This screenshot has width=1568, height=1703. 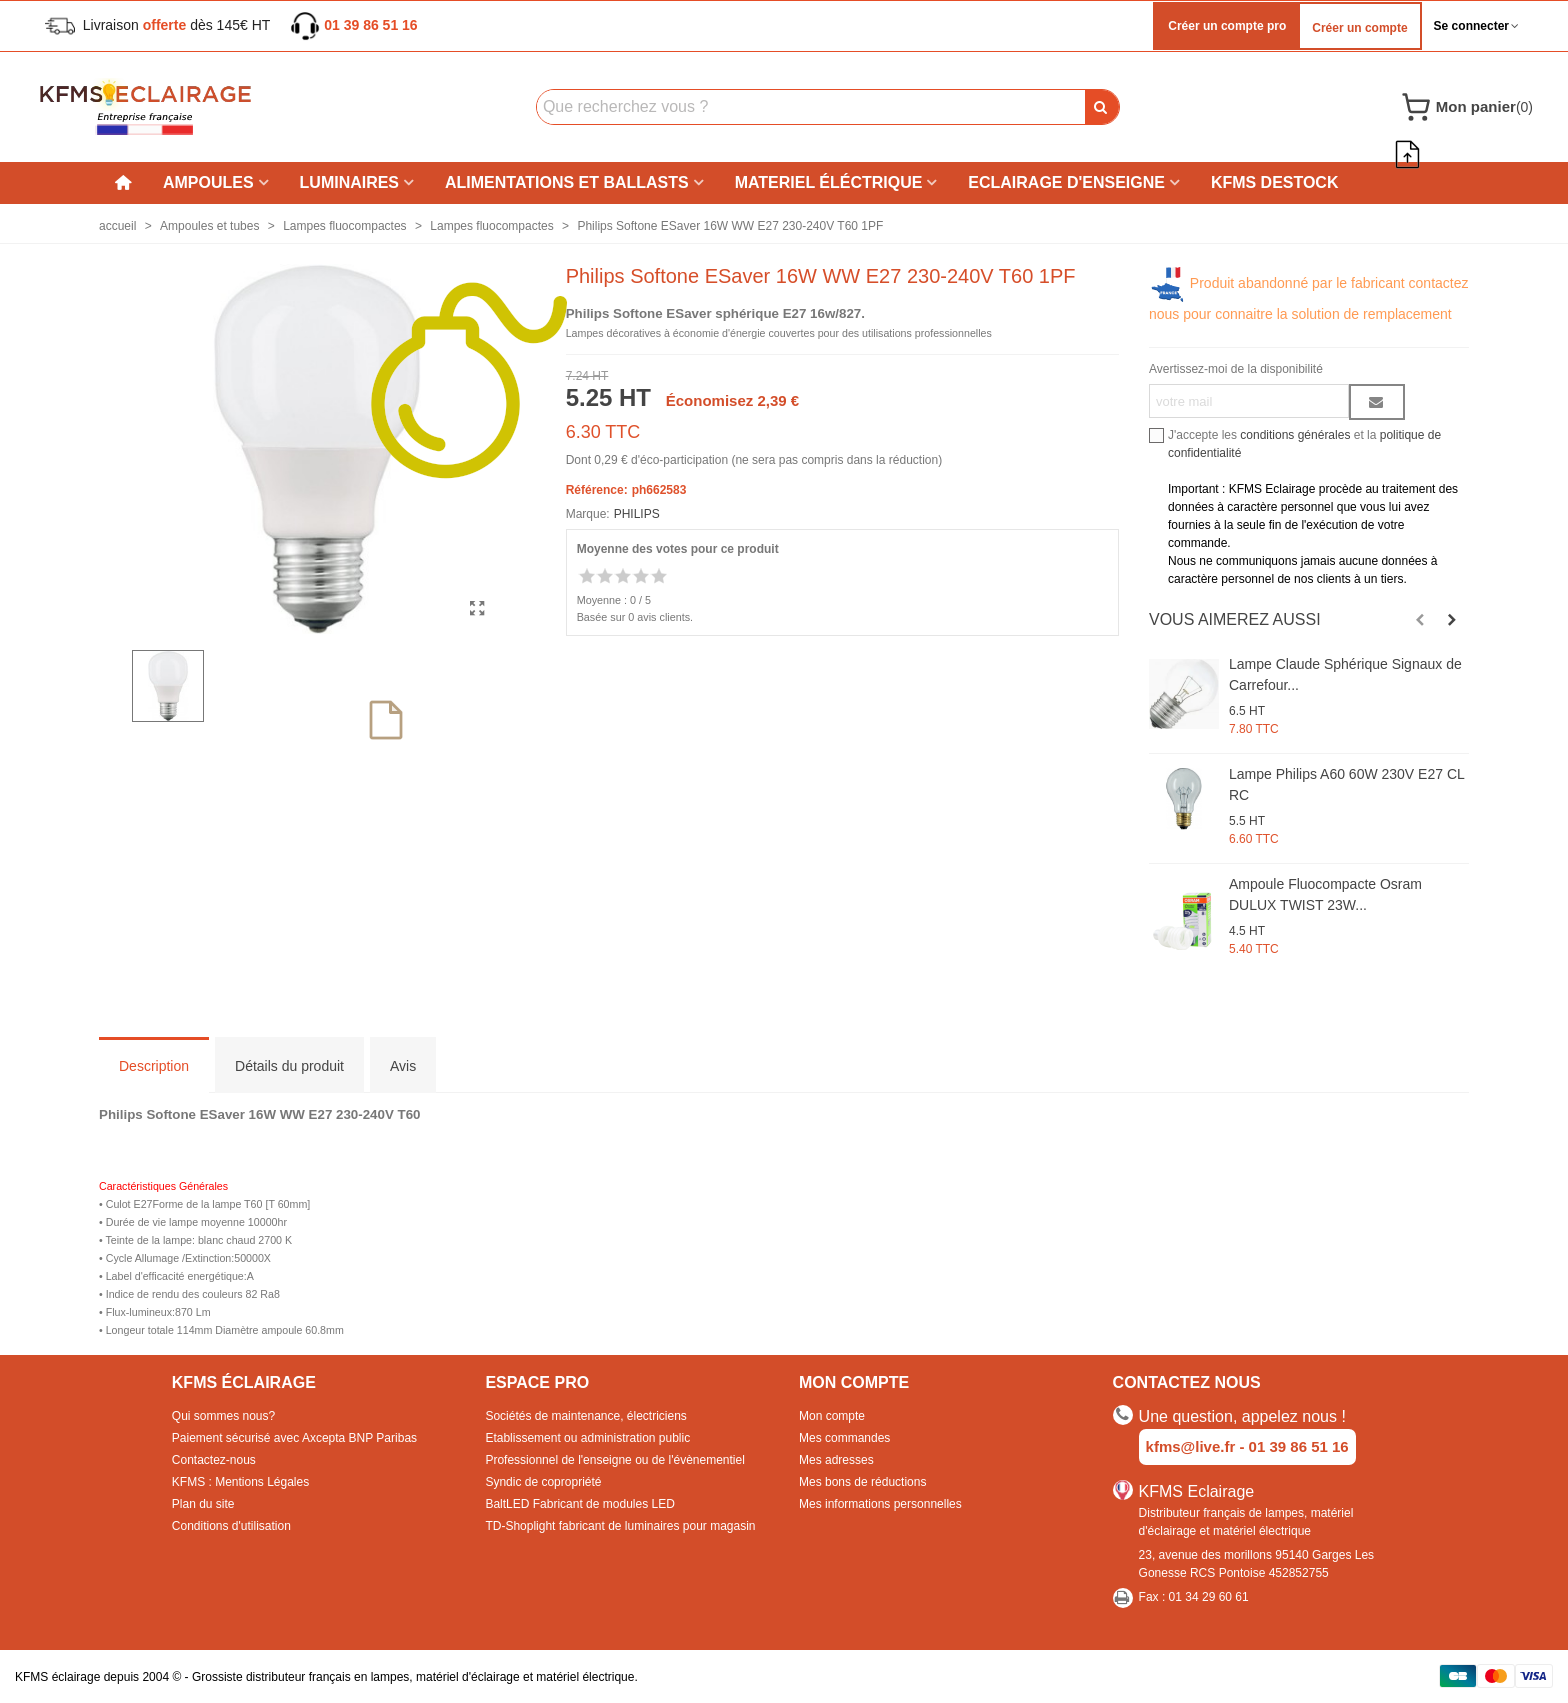 What do you see at coordinates (1407, 154) in the screenshot?
I see `upload a file` at bounding box center [1407, 154].